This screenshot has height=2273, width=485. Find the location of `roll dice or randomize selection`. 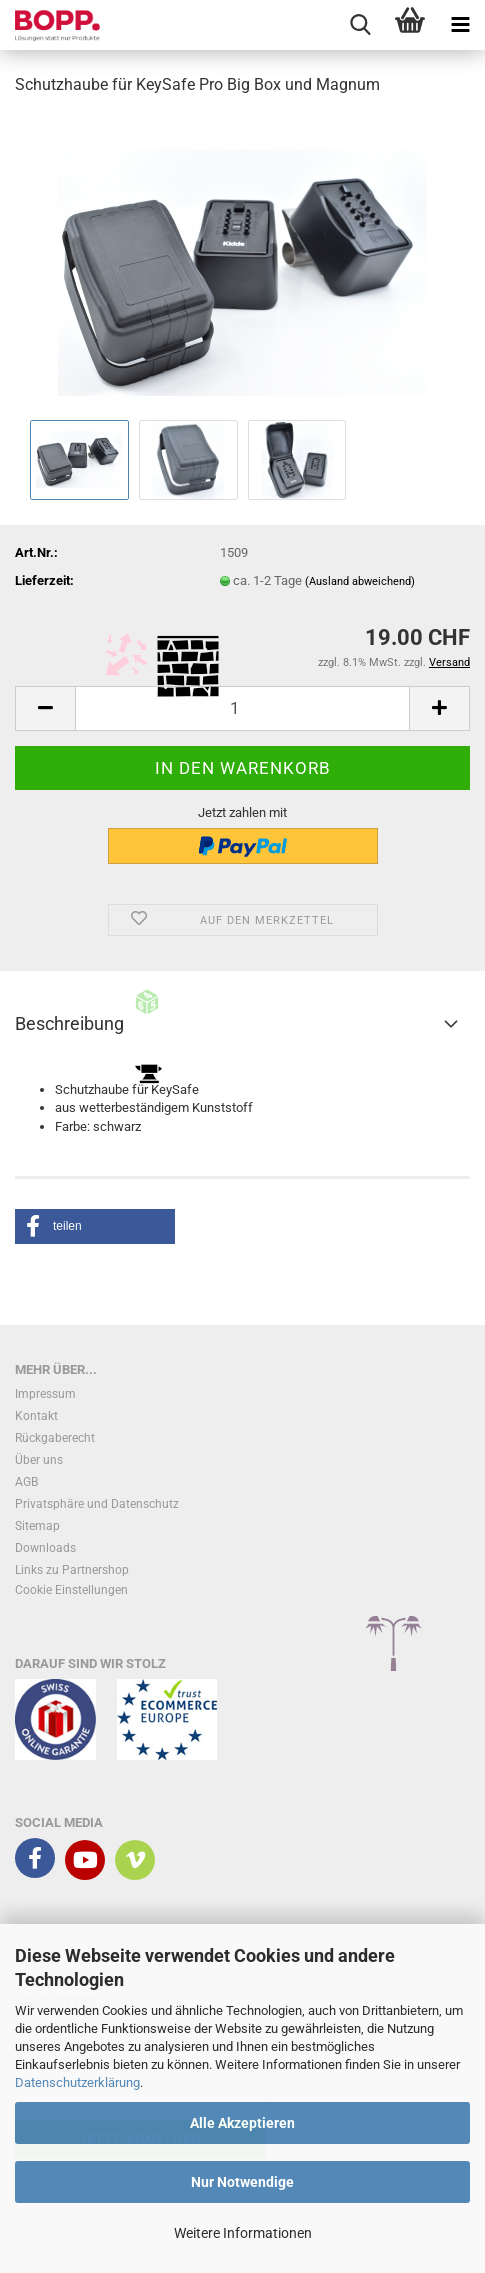

roll dice or randomize selection is located at coordinates (147, 1002).